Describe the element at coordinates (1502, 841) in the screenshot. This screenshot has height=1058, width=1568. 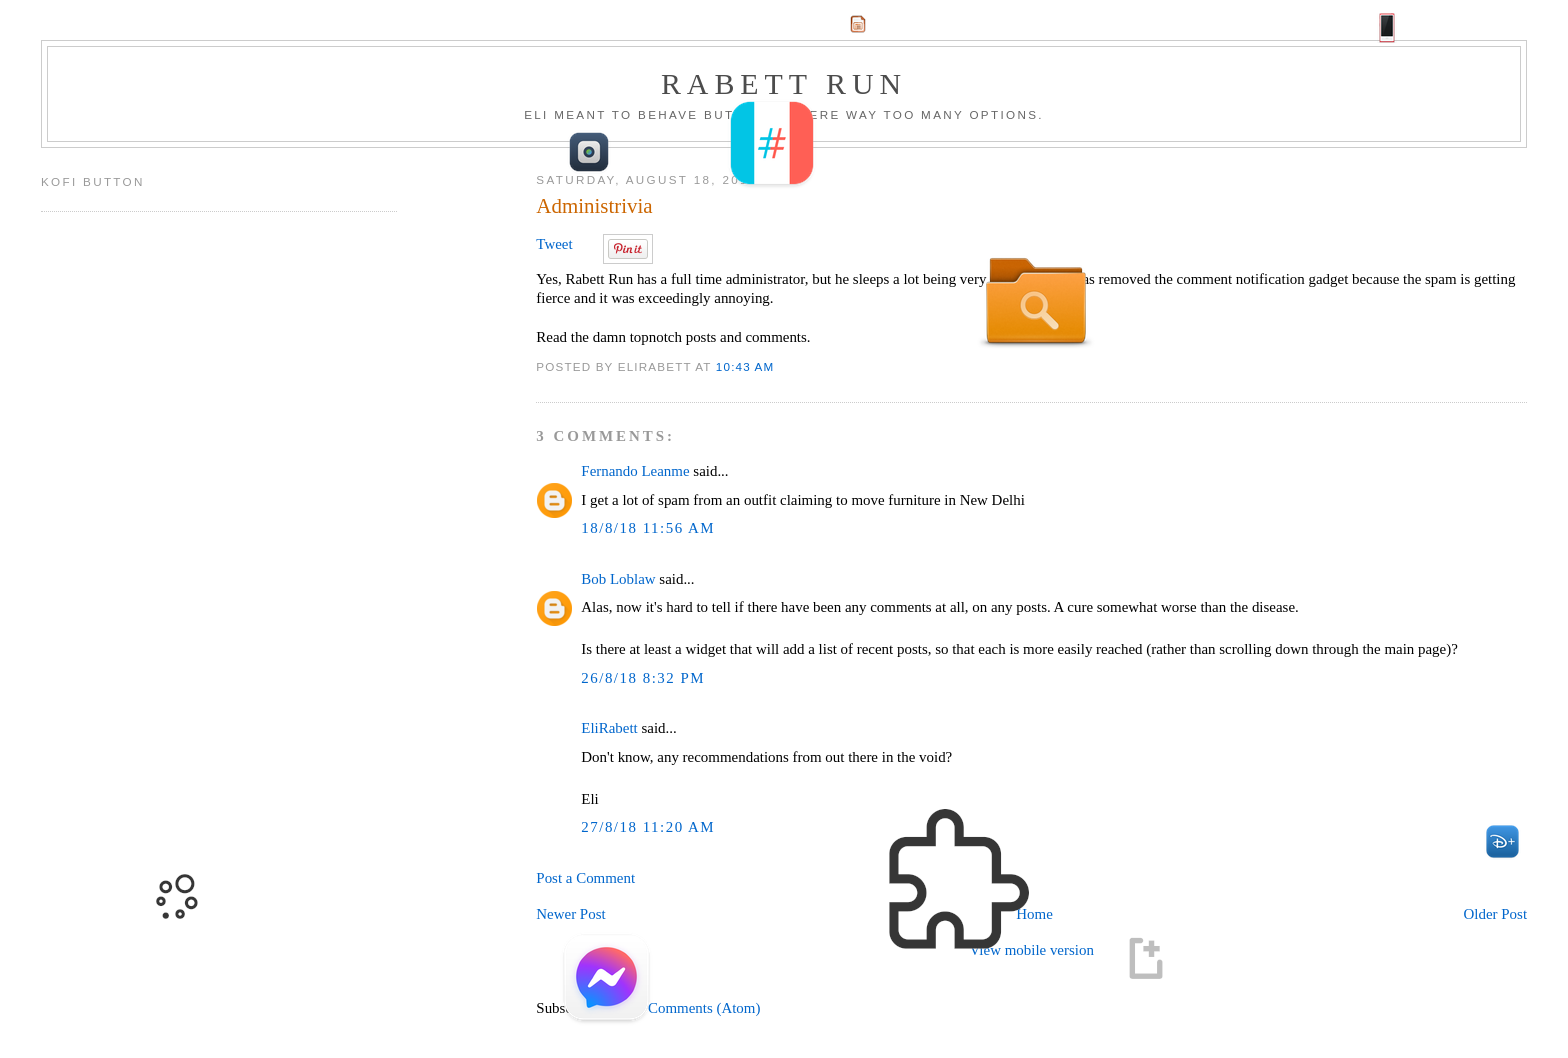
I see `open the Disney+ streaming app` at that location.